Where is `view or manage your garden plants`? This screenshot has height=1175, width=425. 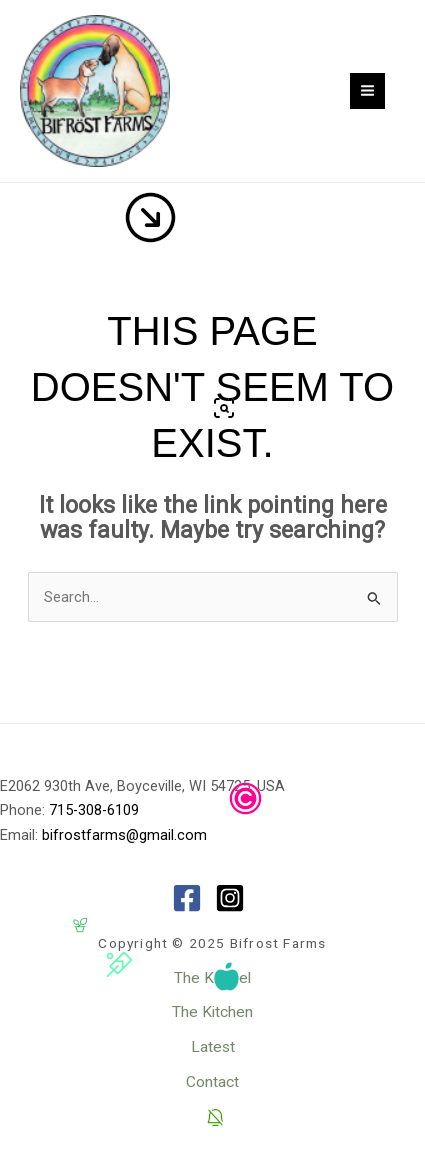
view or manage your garden plants is located at coordinates (80, 925).